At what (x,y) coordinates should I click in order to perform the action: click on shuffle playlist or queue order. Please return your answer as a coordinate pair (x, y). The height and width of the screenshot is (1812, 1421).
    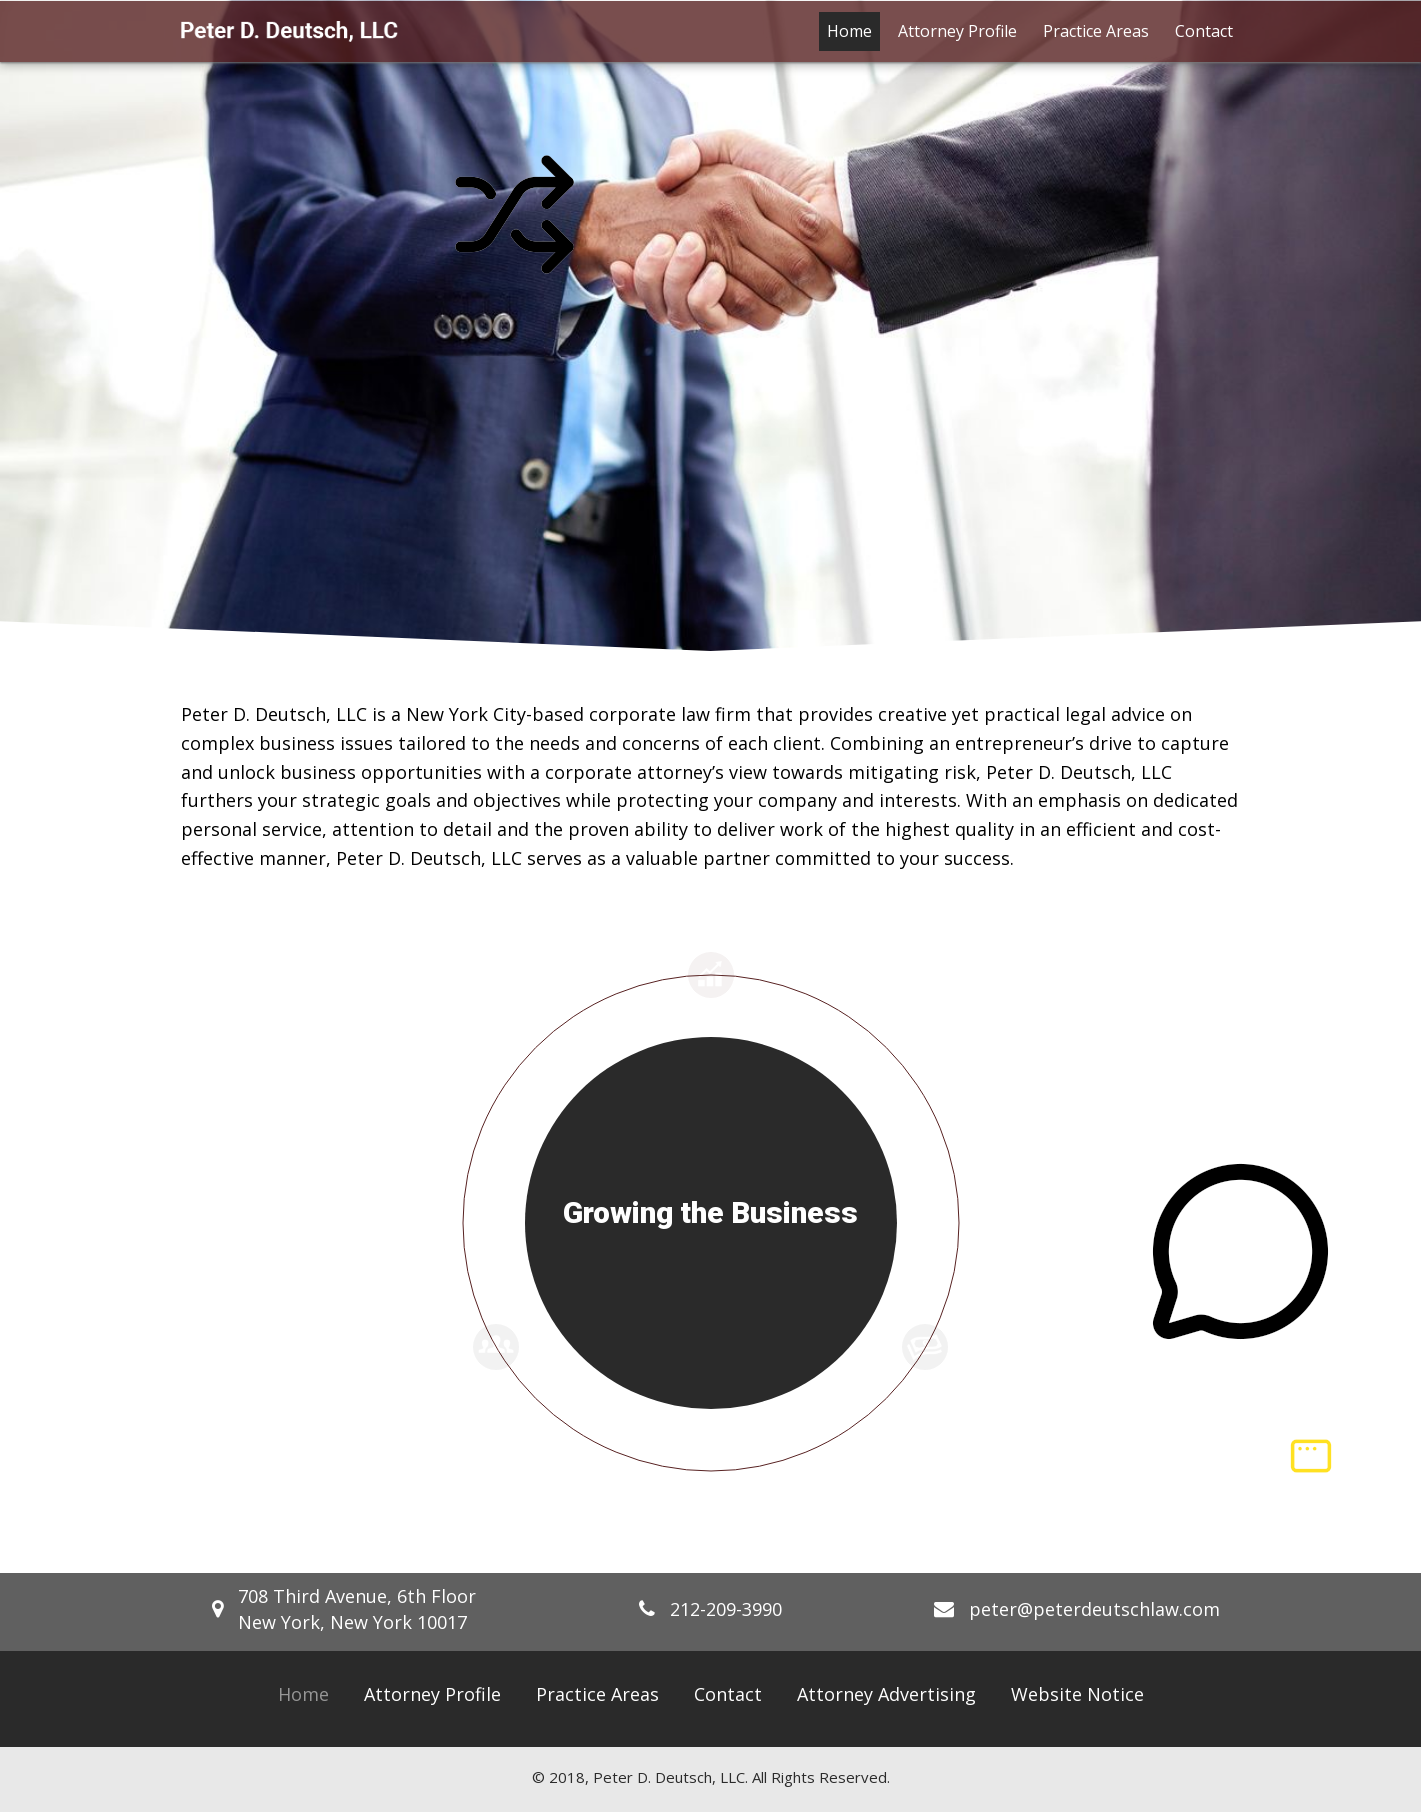
    Looking at the image, I should click on (514, 214).